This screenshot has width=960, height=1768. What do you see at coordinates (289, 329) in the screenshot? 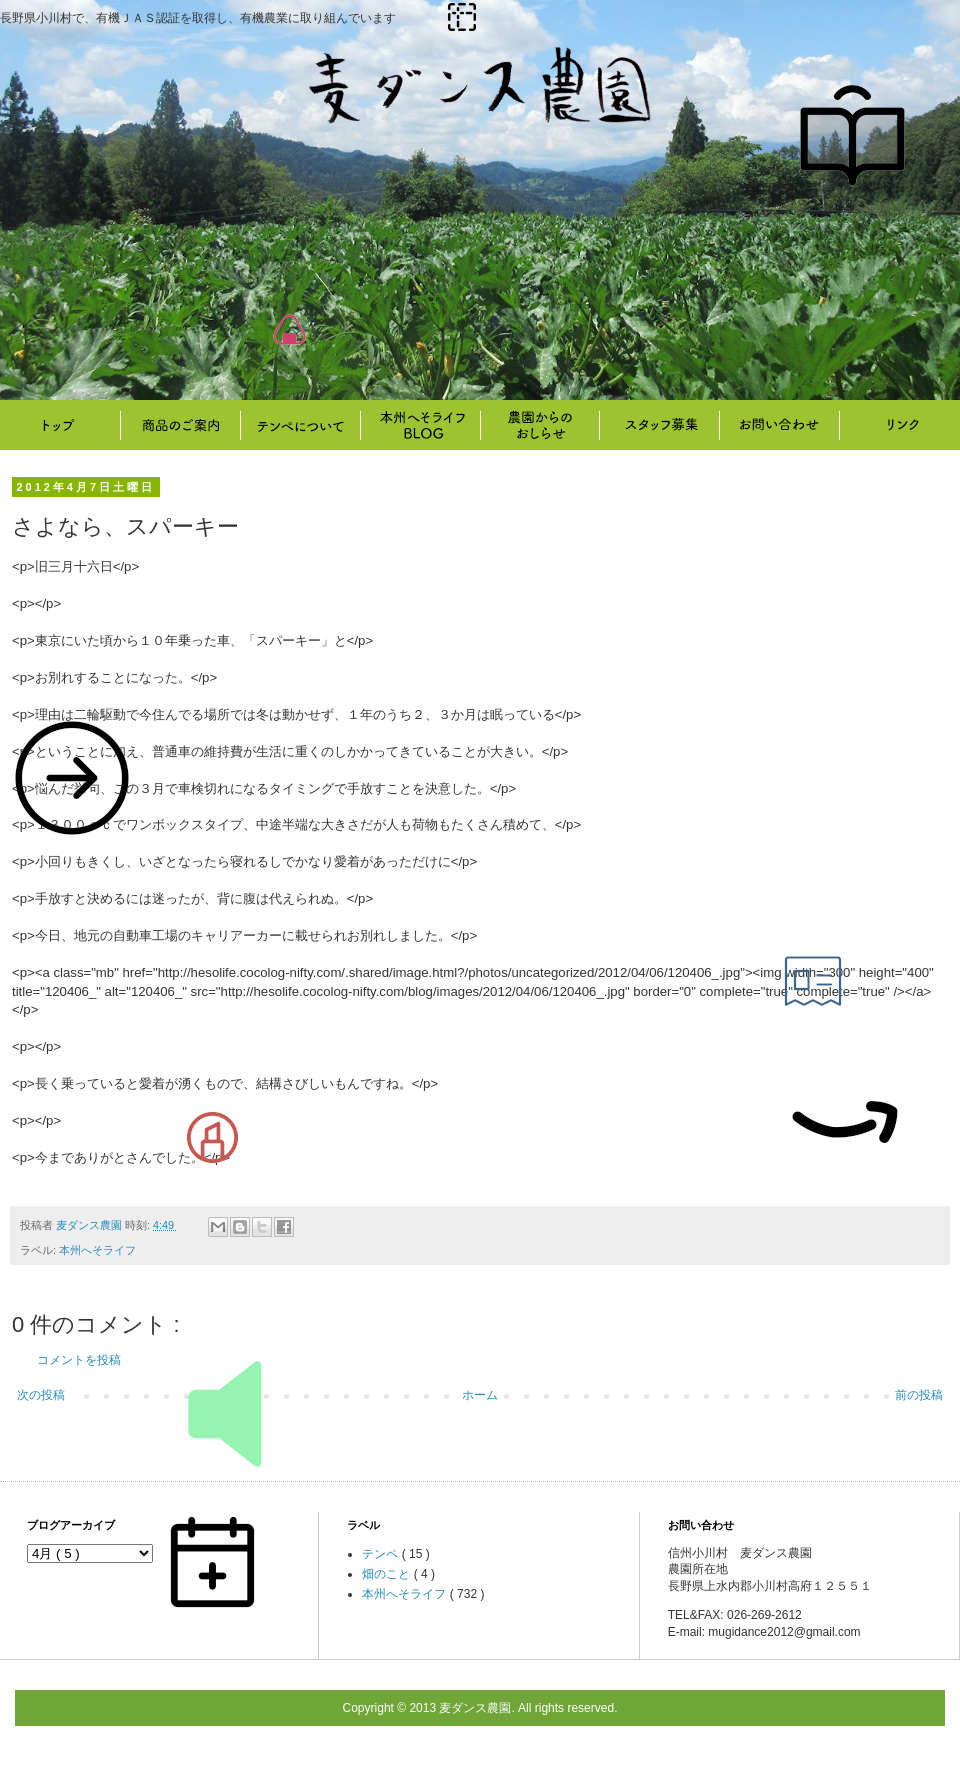
I see `food or restaurant category indicator` at bounding box center [289, 329].